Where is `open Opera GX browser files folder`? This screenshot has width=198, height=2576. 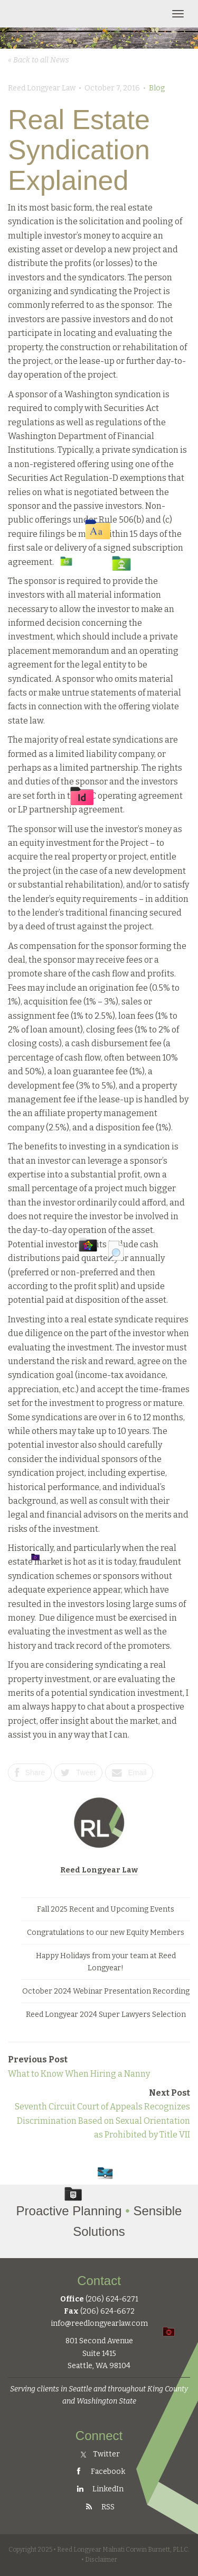
open Opera GX browser files folder is located at coordinates (168, 2332).